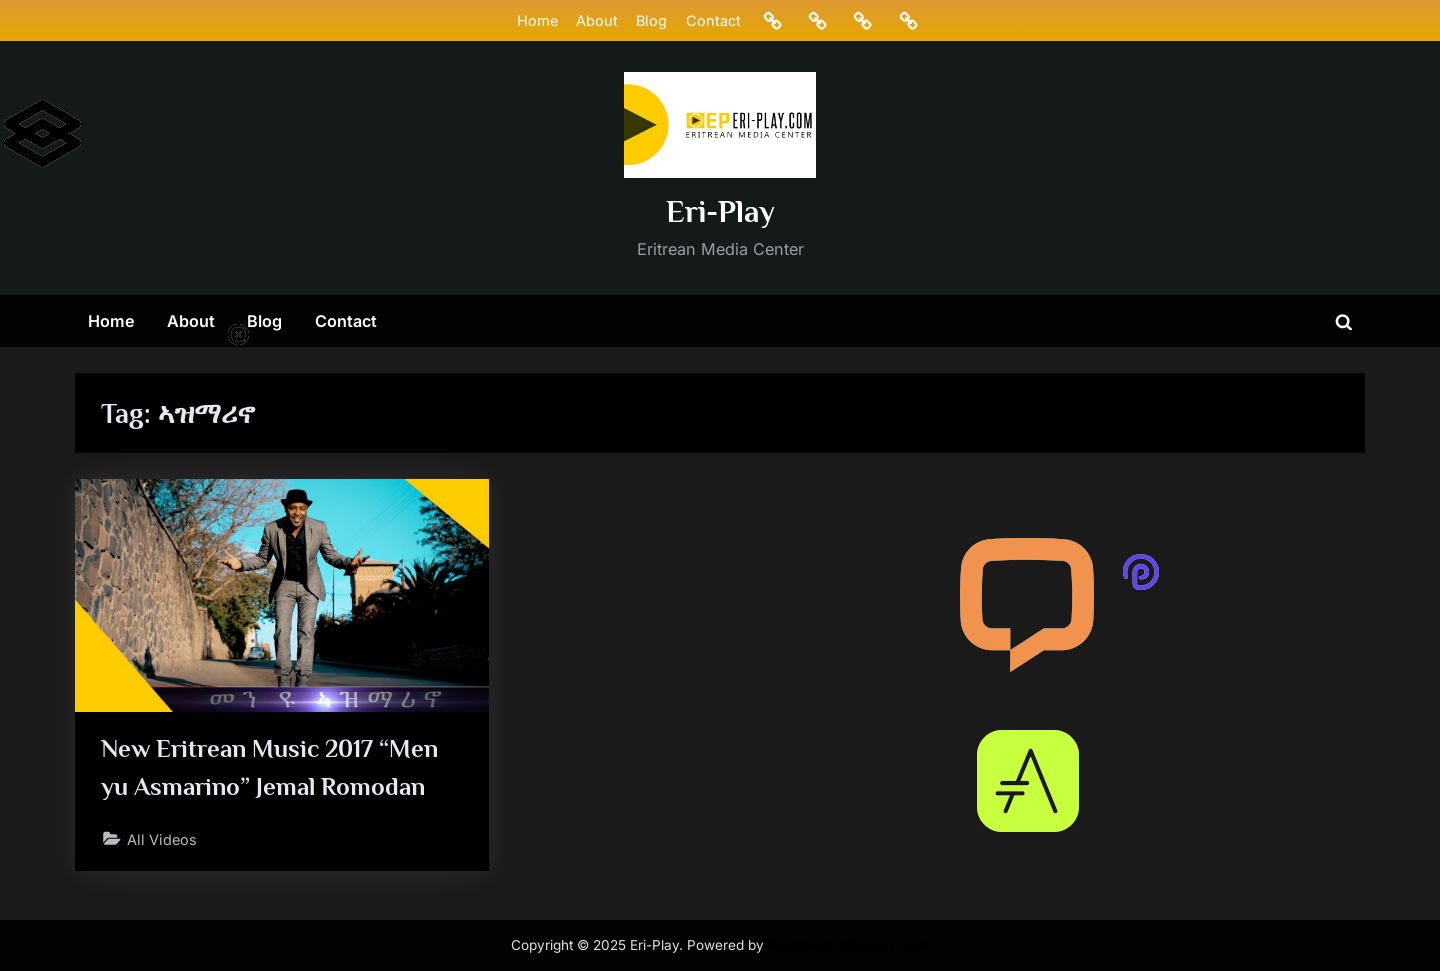  I want to click on visit opencritic website for game reviews, so click(238, 334).